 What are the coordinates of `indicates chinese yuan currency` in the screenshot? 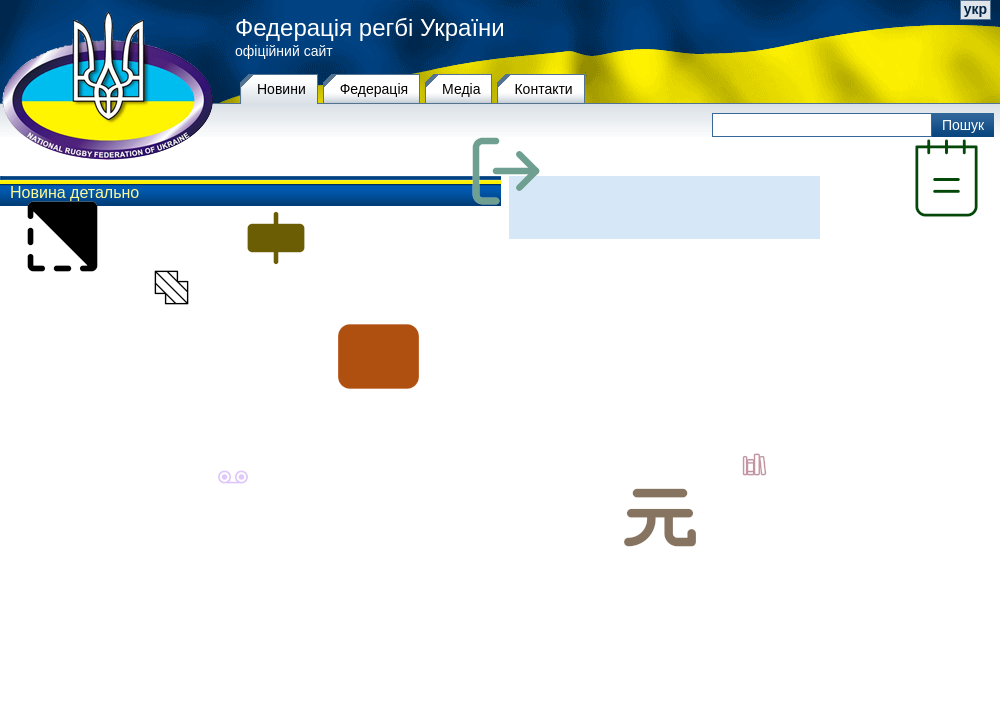 It's located at (660, 519).